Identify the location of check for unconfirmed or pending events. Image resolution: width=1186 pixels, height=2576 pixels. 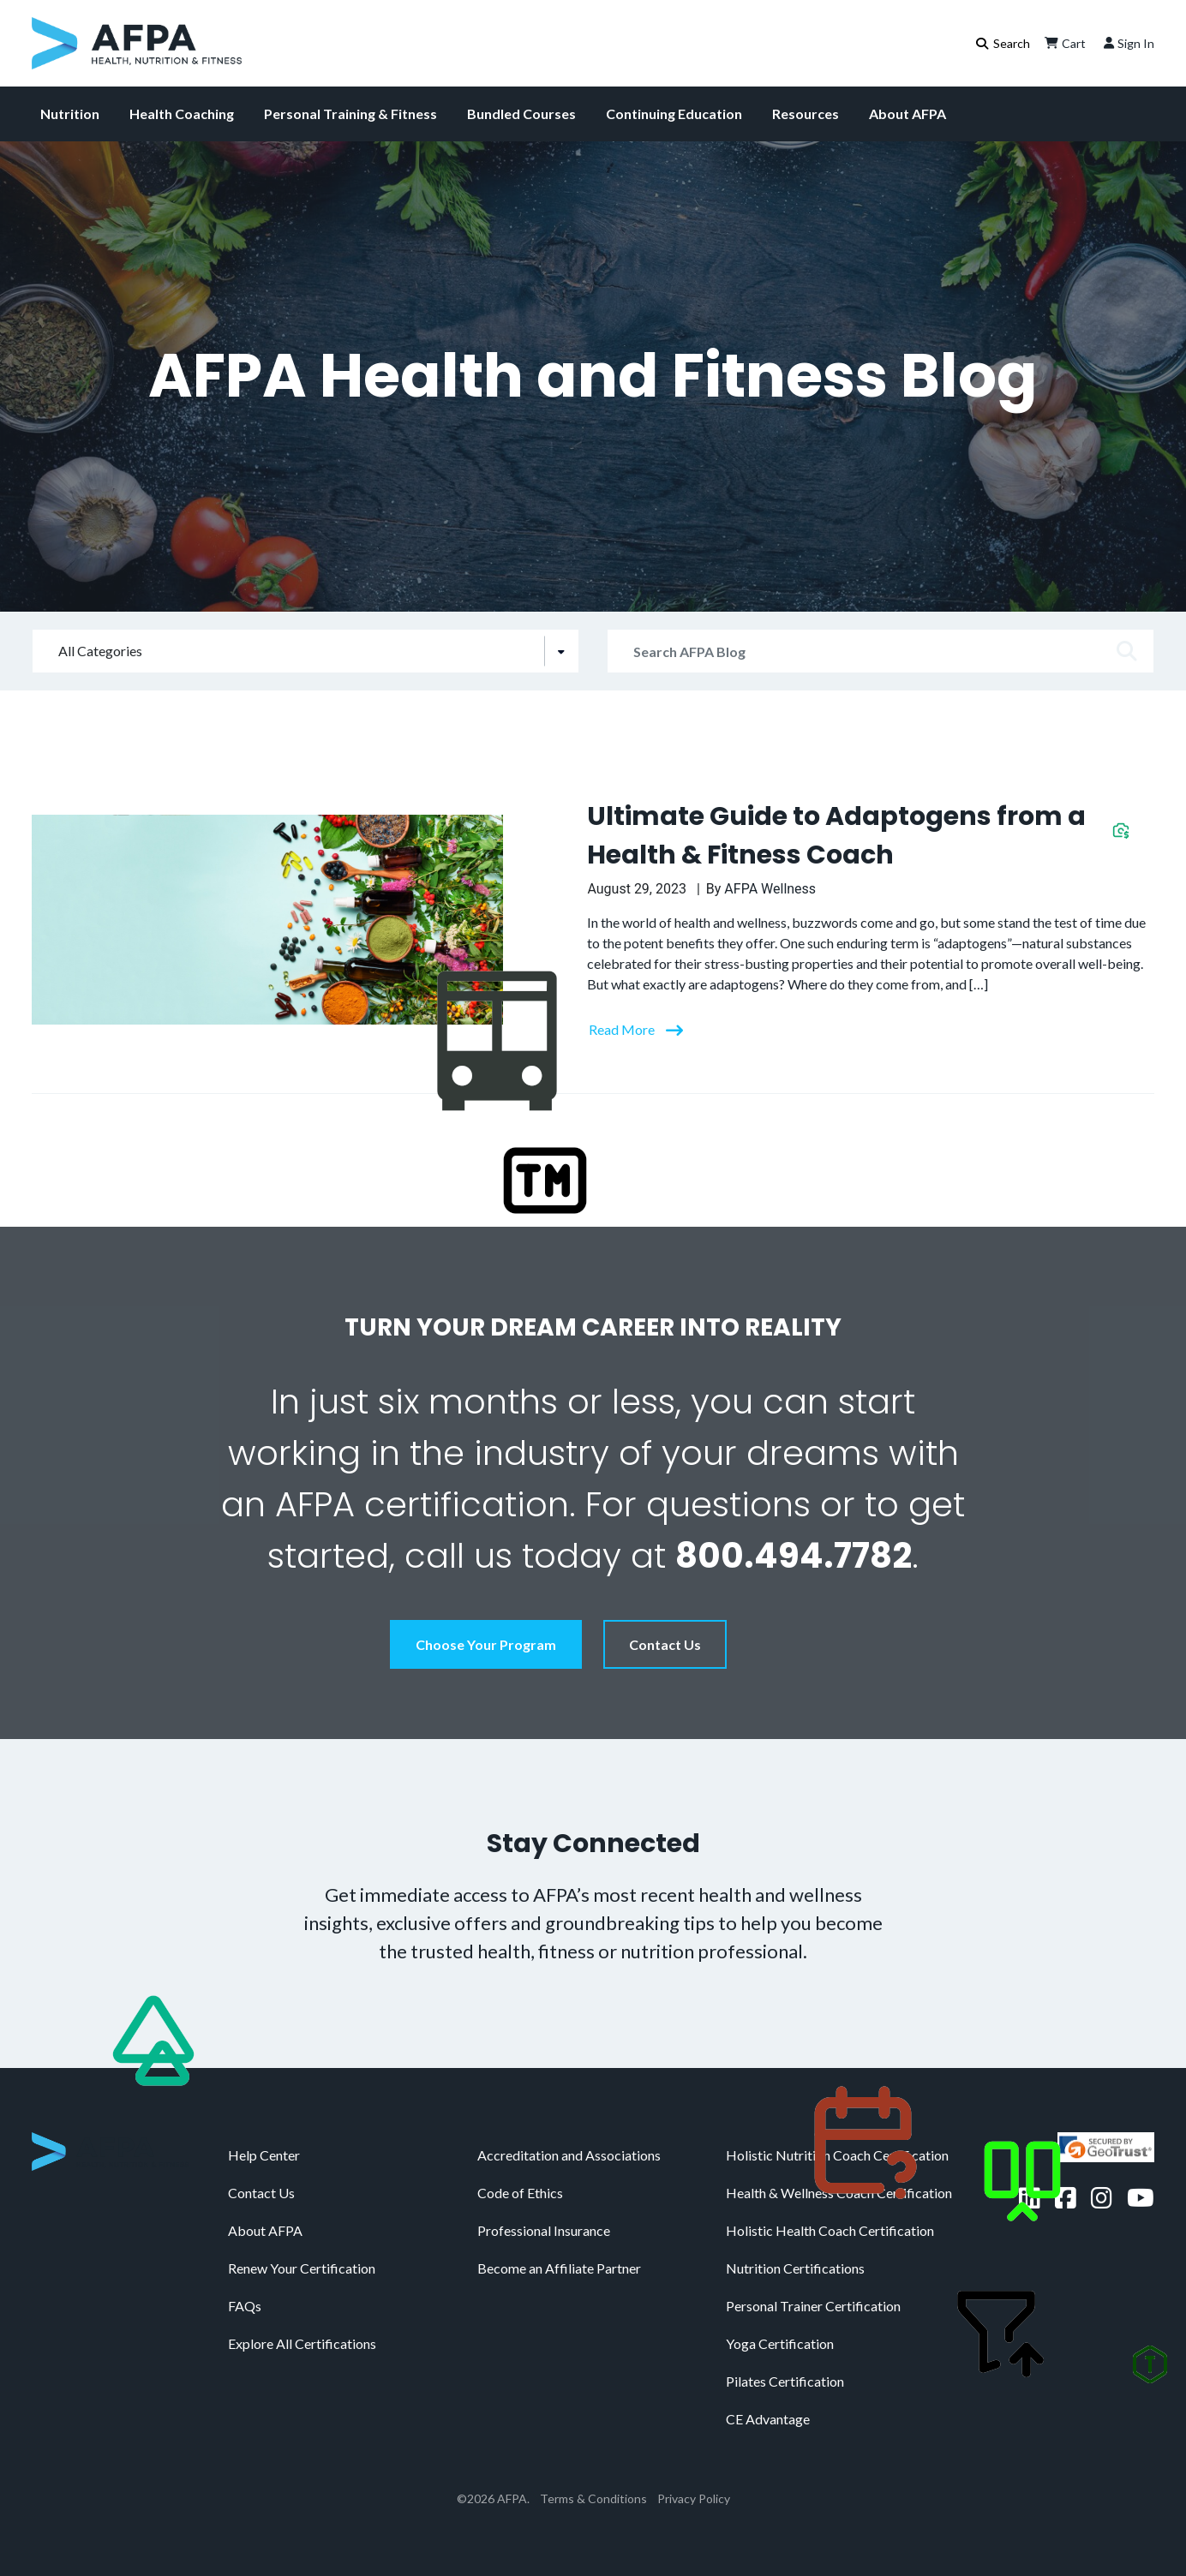
(863, 2140).